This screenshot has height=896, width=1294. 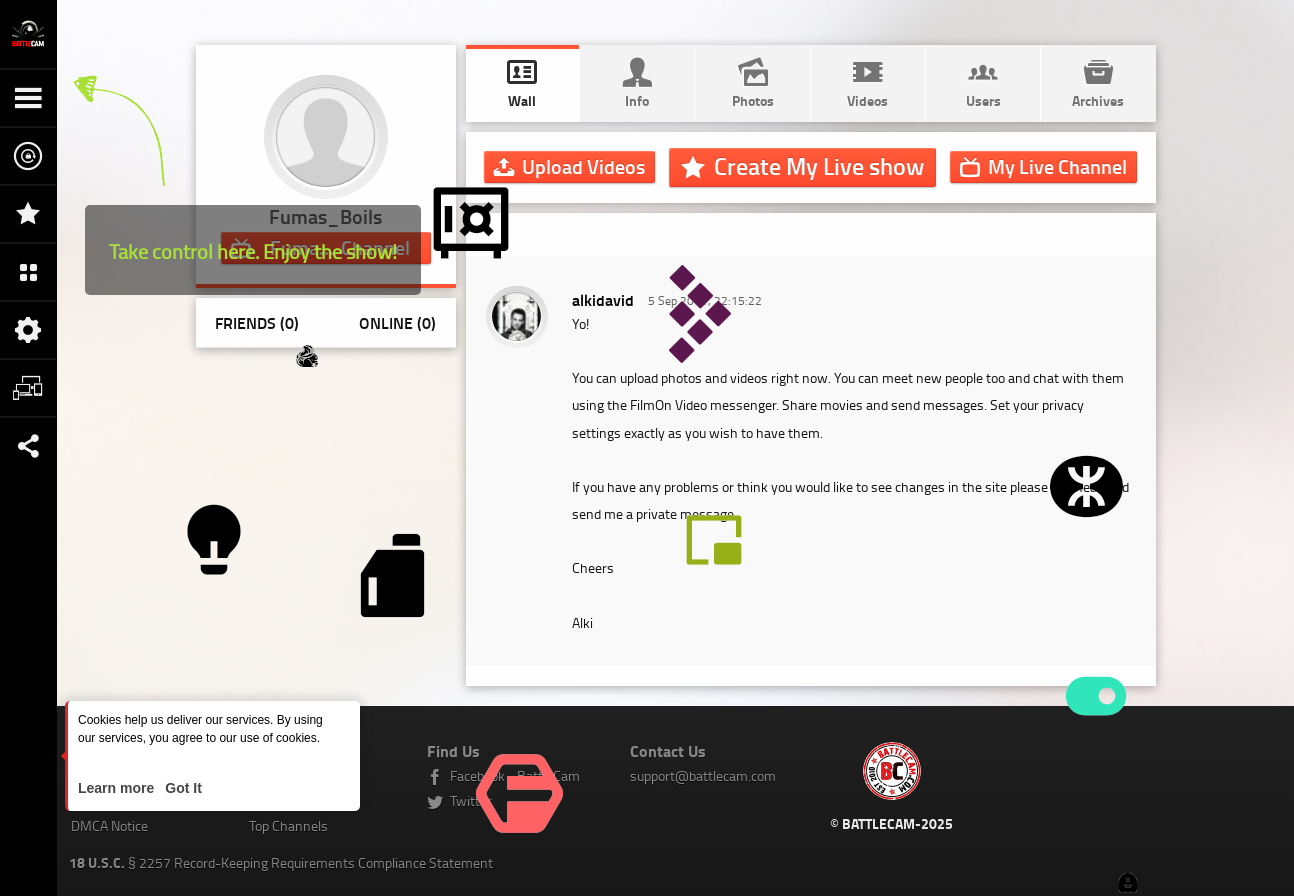 What do you see at coordinates (519, 793) in the screenshot?
I see `open floorp browser` at bounding box center [519, 793].